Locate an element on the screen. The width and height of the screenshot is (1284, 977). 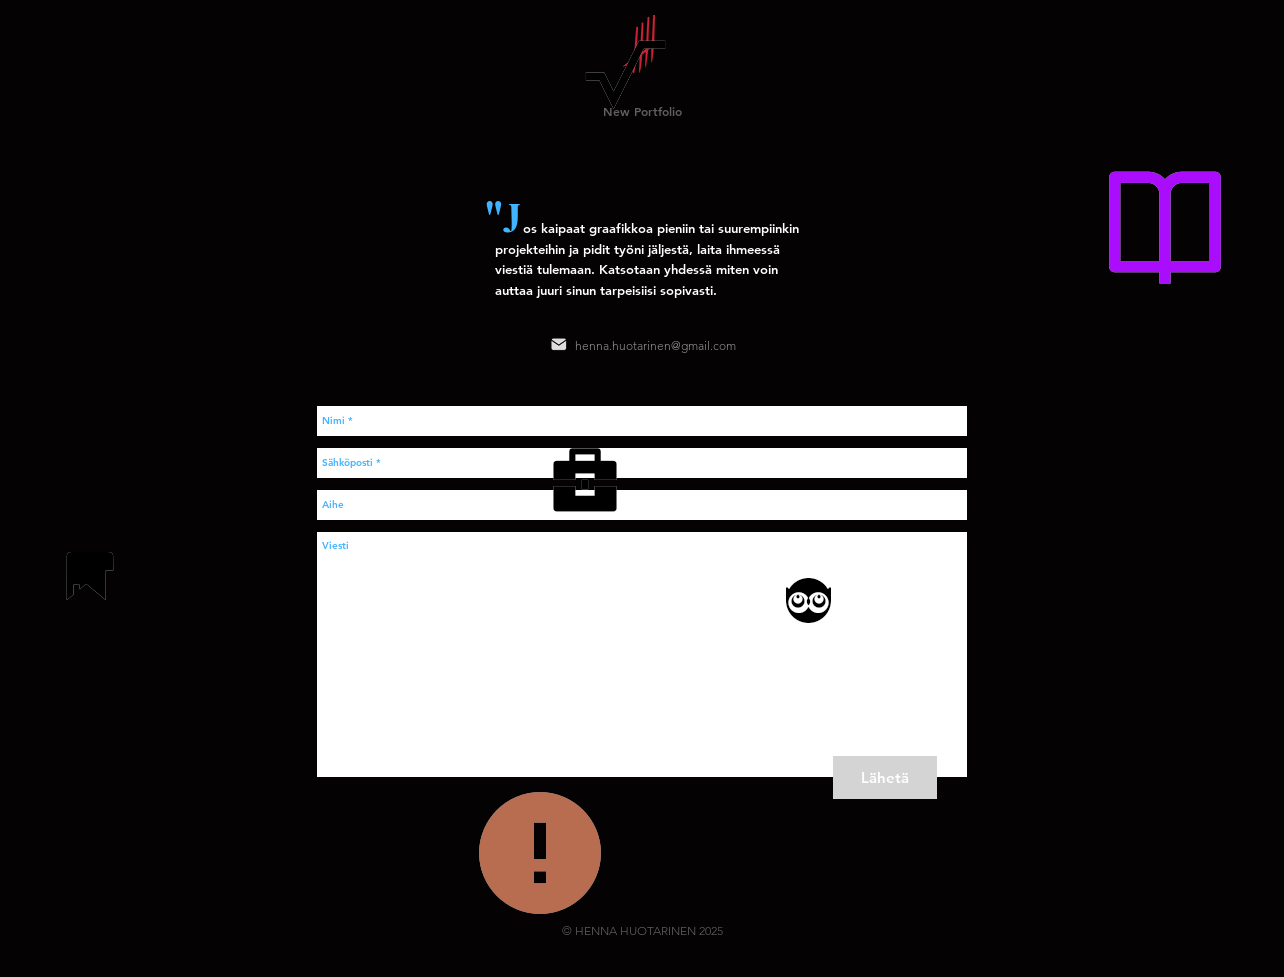
indicates a warning or error state is located at coordinates (540, 853).